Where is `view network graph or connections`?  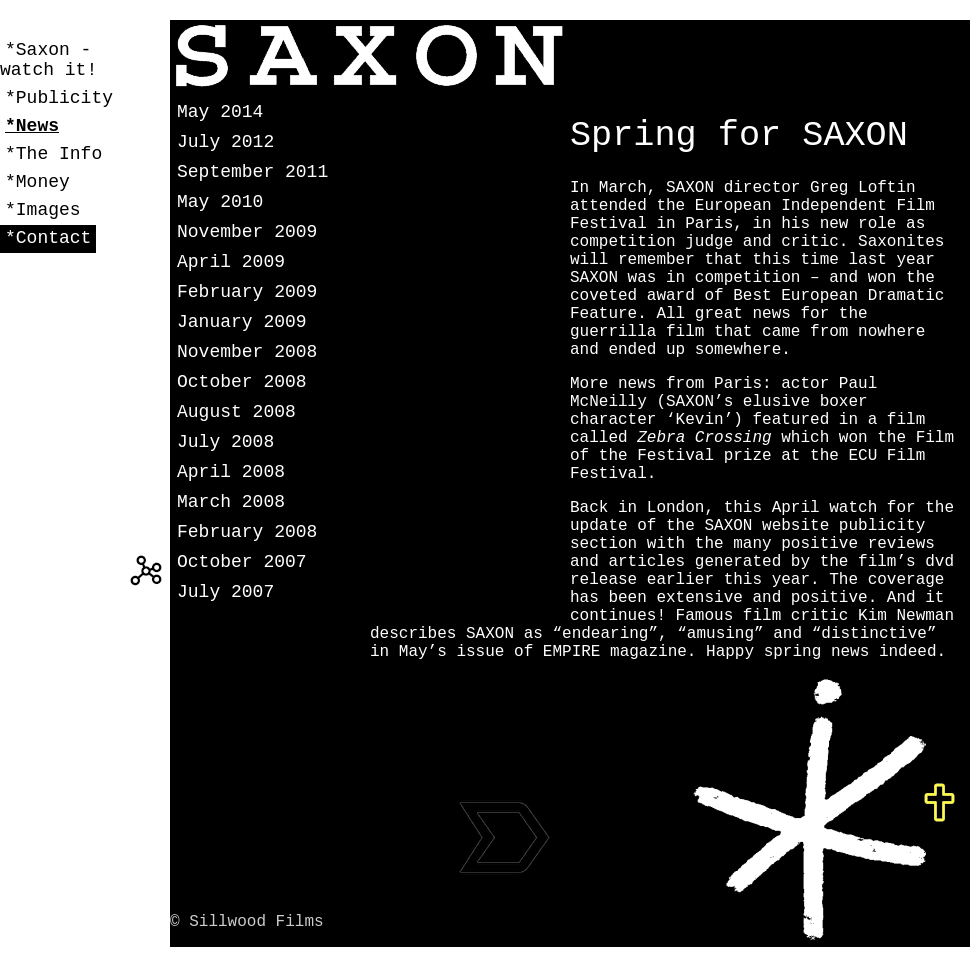
view network graph or connections is located at coordinates (146, 571).